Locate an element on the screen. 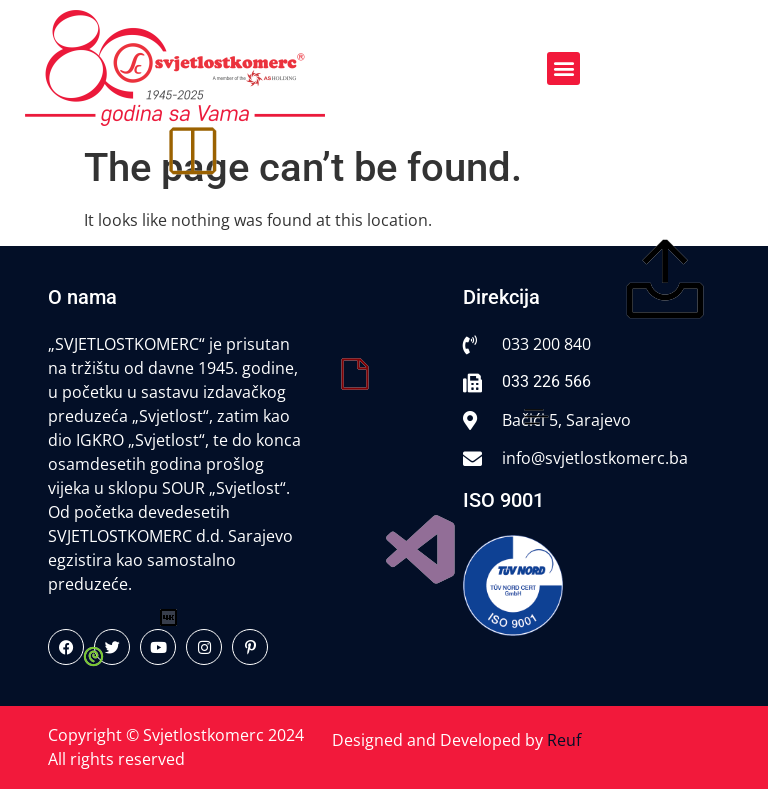 This screenshot has width=768, height=789. indicates 4K resolution video quality is located at coordinates (168, 617).